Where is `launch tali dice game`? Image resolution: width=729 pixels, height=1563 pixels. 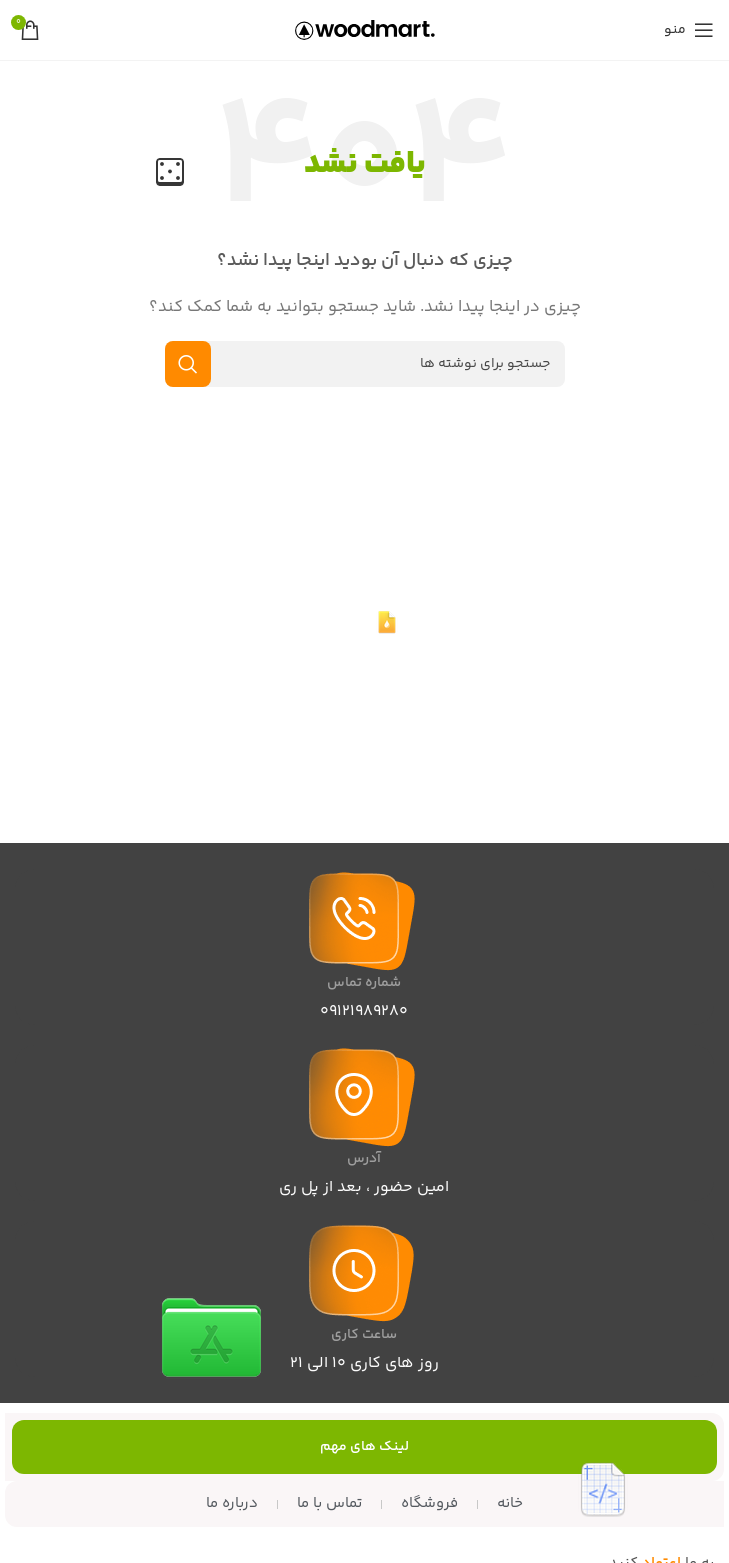 launch tali dice game is located at coordinates (170, 172).